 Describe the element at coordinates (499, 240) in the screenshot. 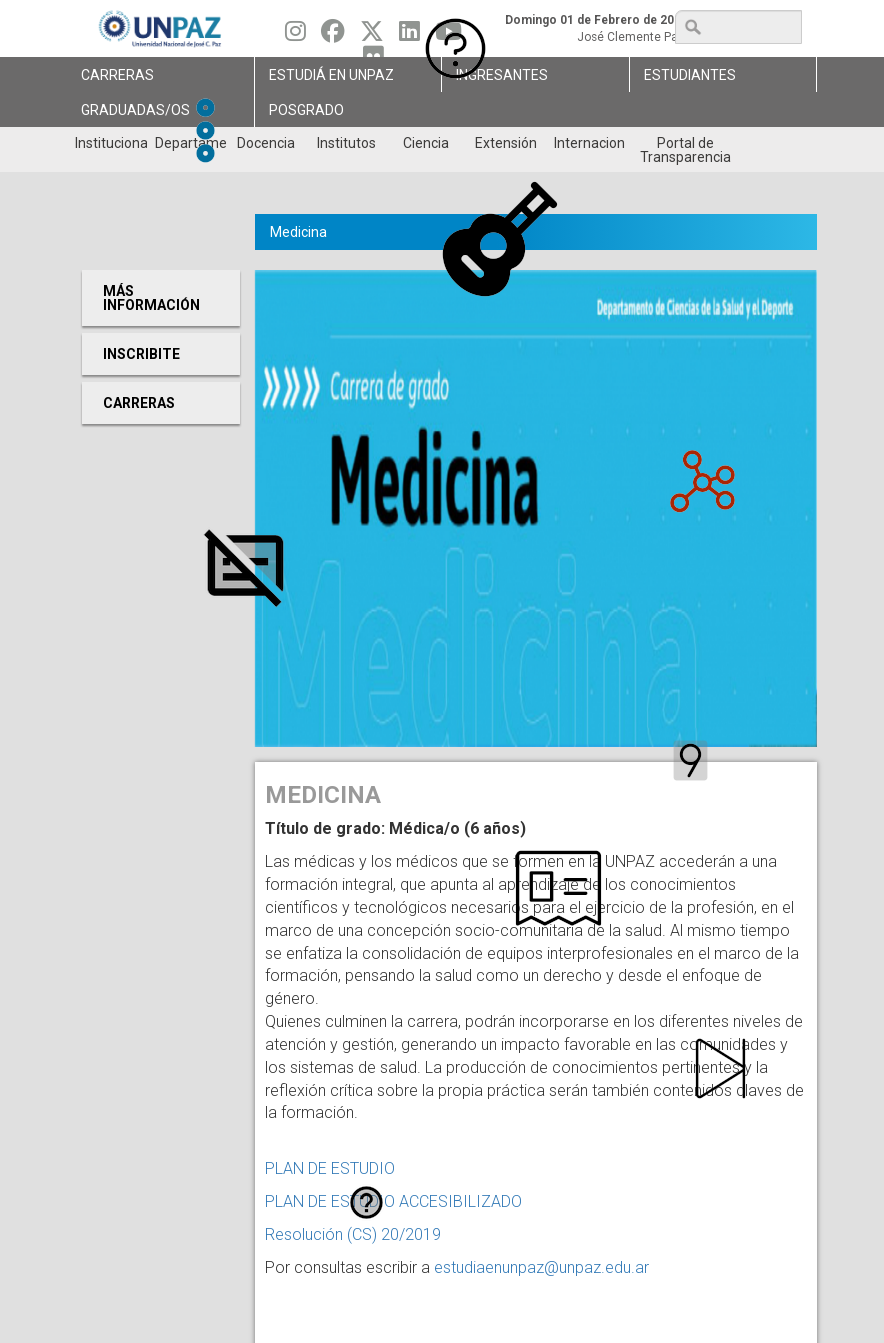

I see `access music or instrument tools` at that location.